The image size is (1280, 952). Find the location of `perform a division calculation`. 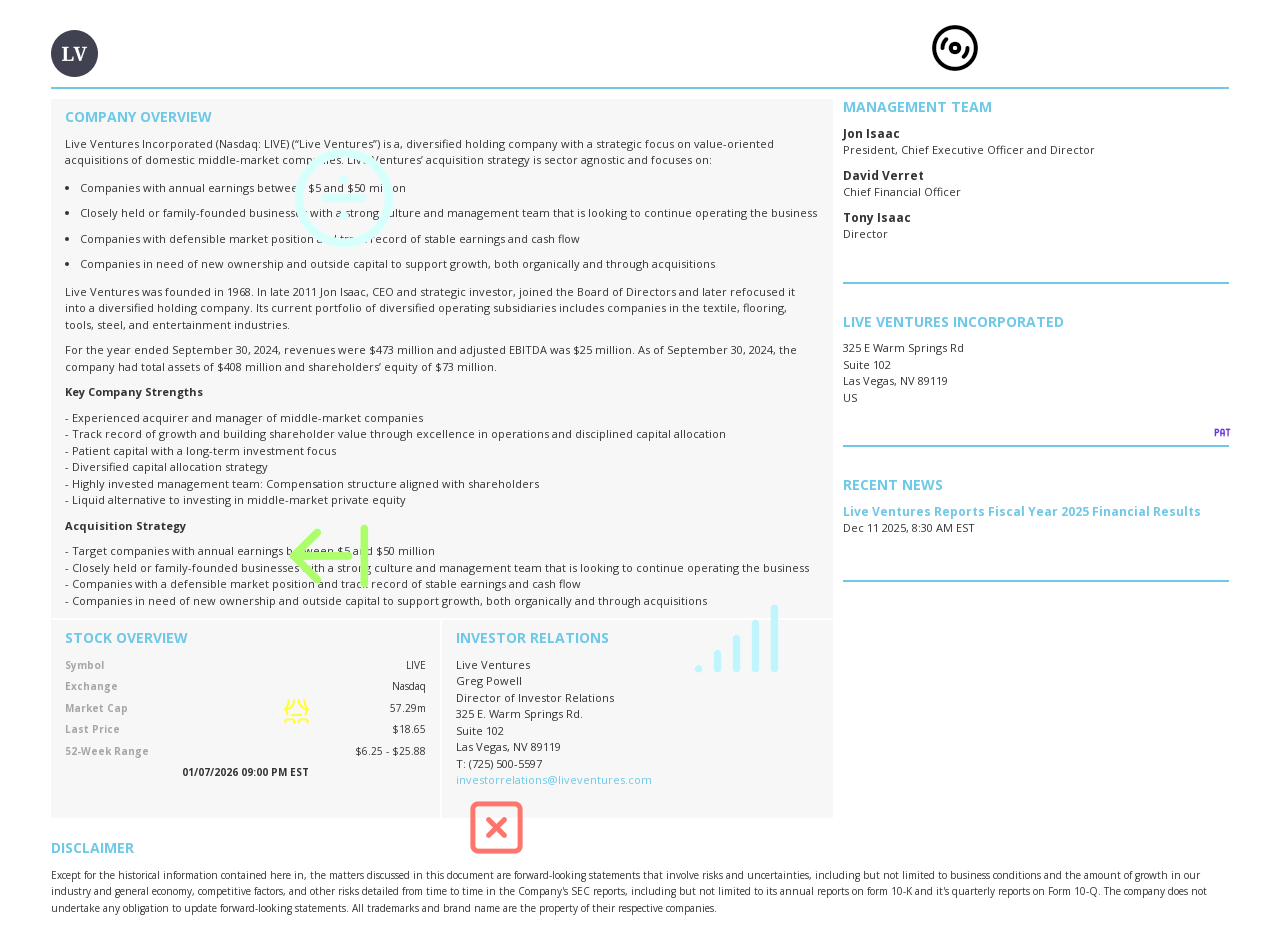

perform a division calculation is located at coordinates (344, 198).